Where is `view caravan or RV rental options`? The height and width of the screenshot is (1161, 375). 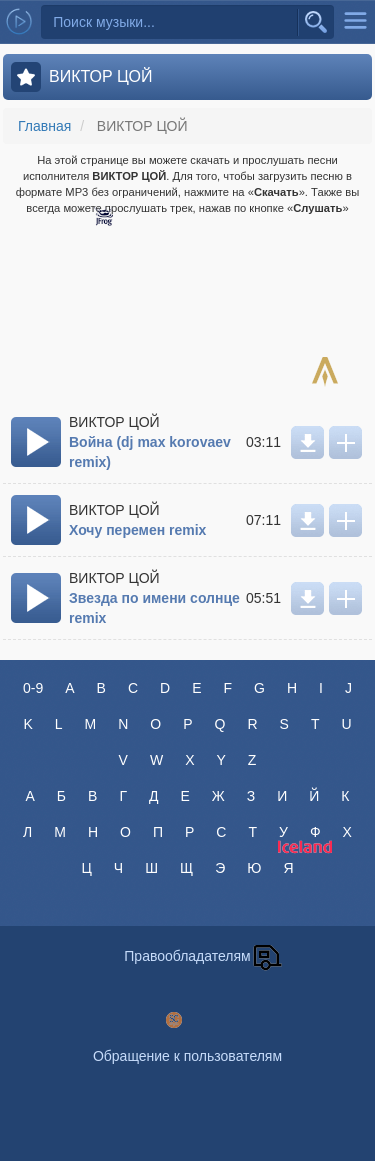 view caravan or RV rental options is located at coordinates (267, 957).